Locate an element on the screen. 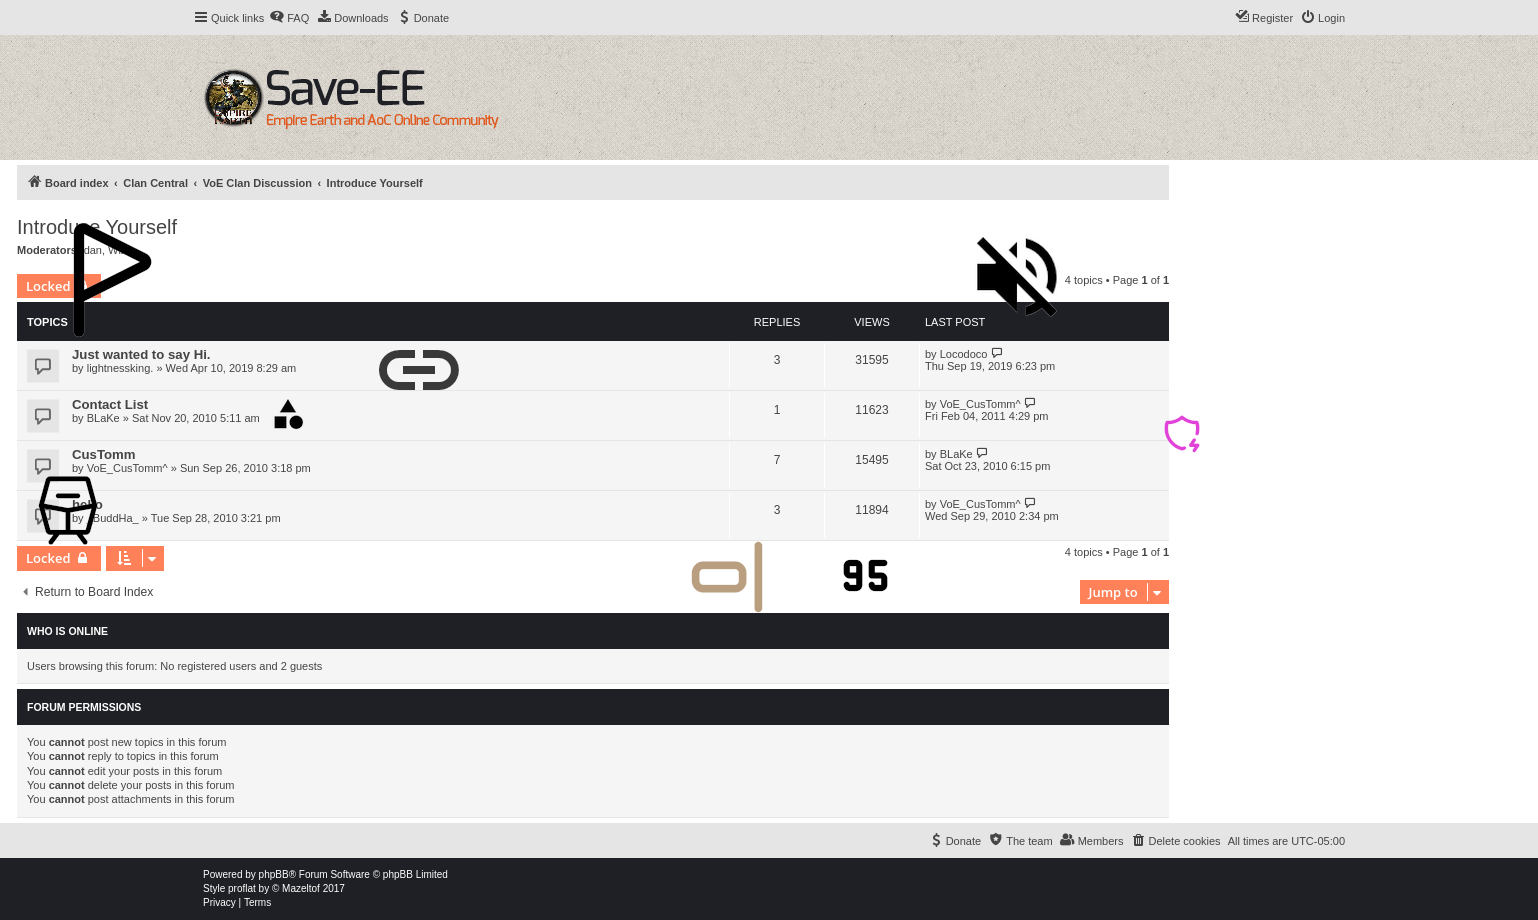 Image resolution: width=1538 pixels, height=920 pixels. view regional train schedules is located at coordinates (68, 508).